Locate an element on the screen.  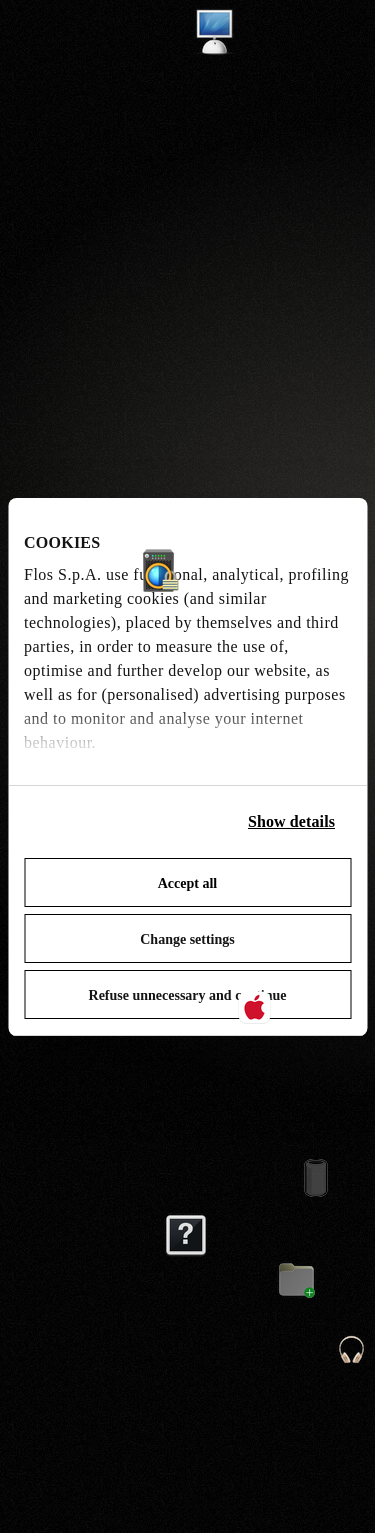
represents an iMac G4 device in system settings is located at coordinates (214, 29).